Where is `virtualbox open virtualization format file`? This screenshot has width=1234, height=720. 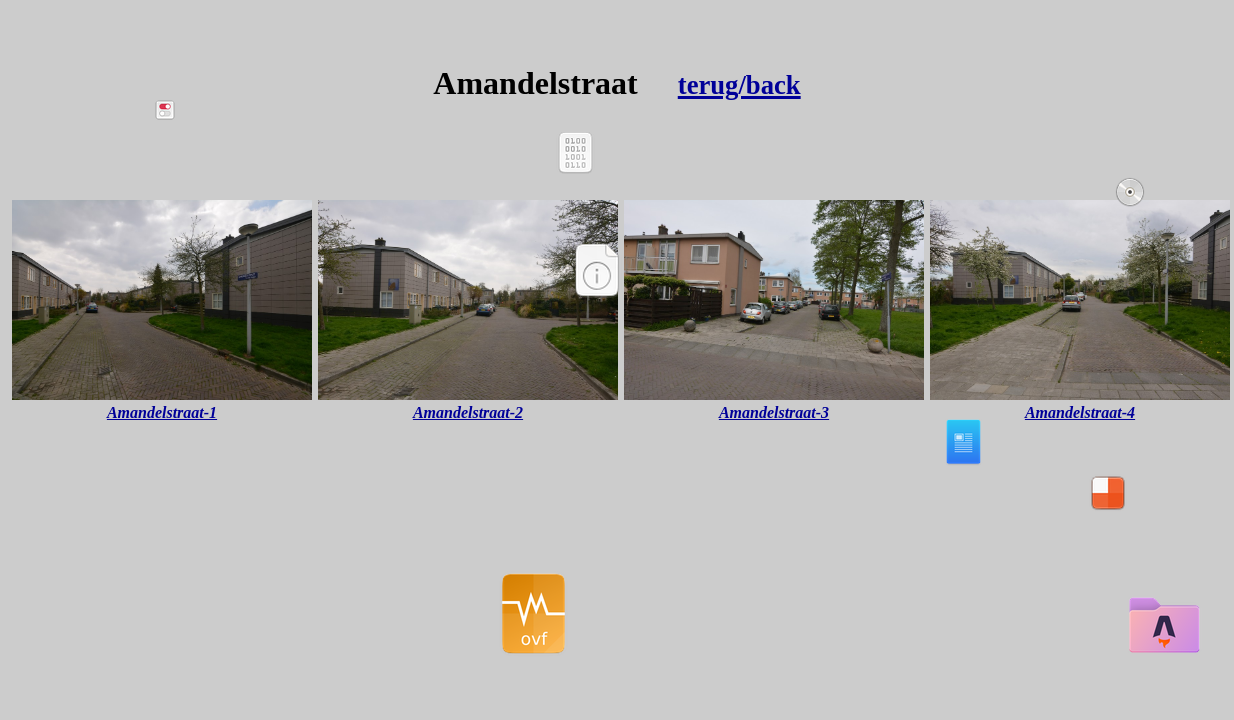 virtualbox open virtualization format file is located at coordinates (533, 613).